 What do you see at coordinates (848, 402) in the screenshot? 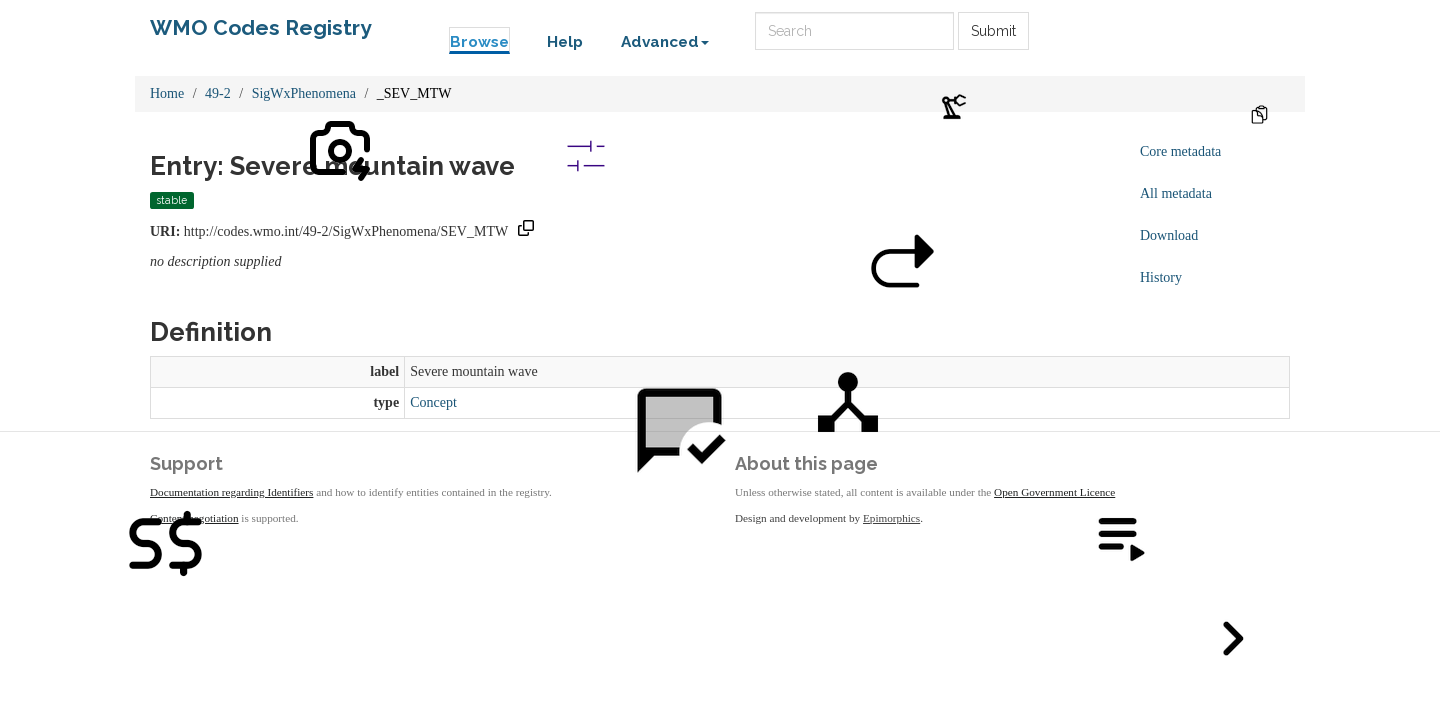
I see `connect or manage linked devices` at bounding box center [848, 402].